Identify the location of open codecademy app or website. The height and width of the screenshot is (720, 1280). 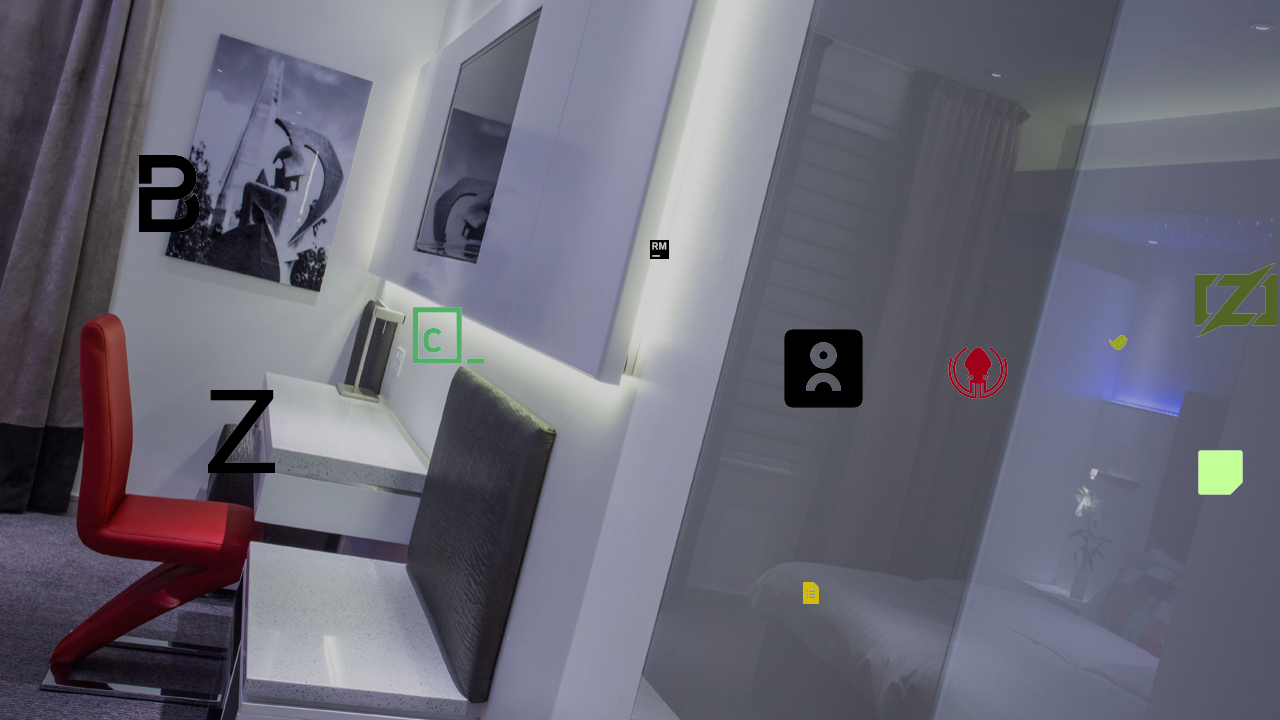
(448, 335).